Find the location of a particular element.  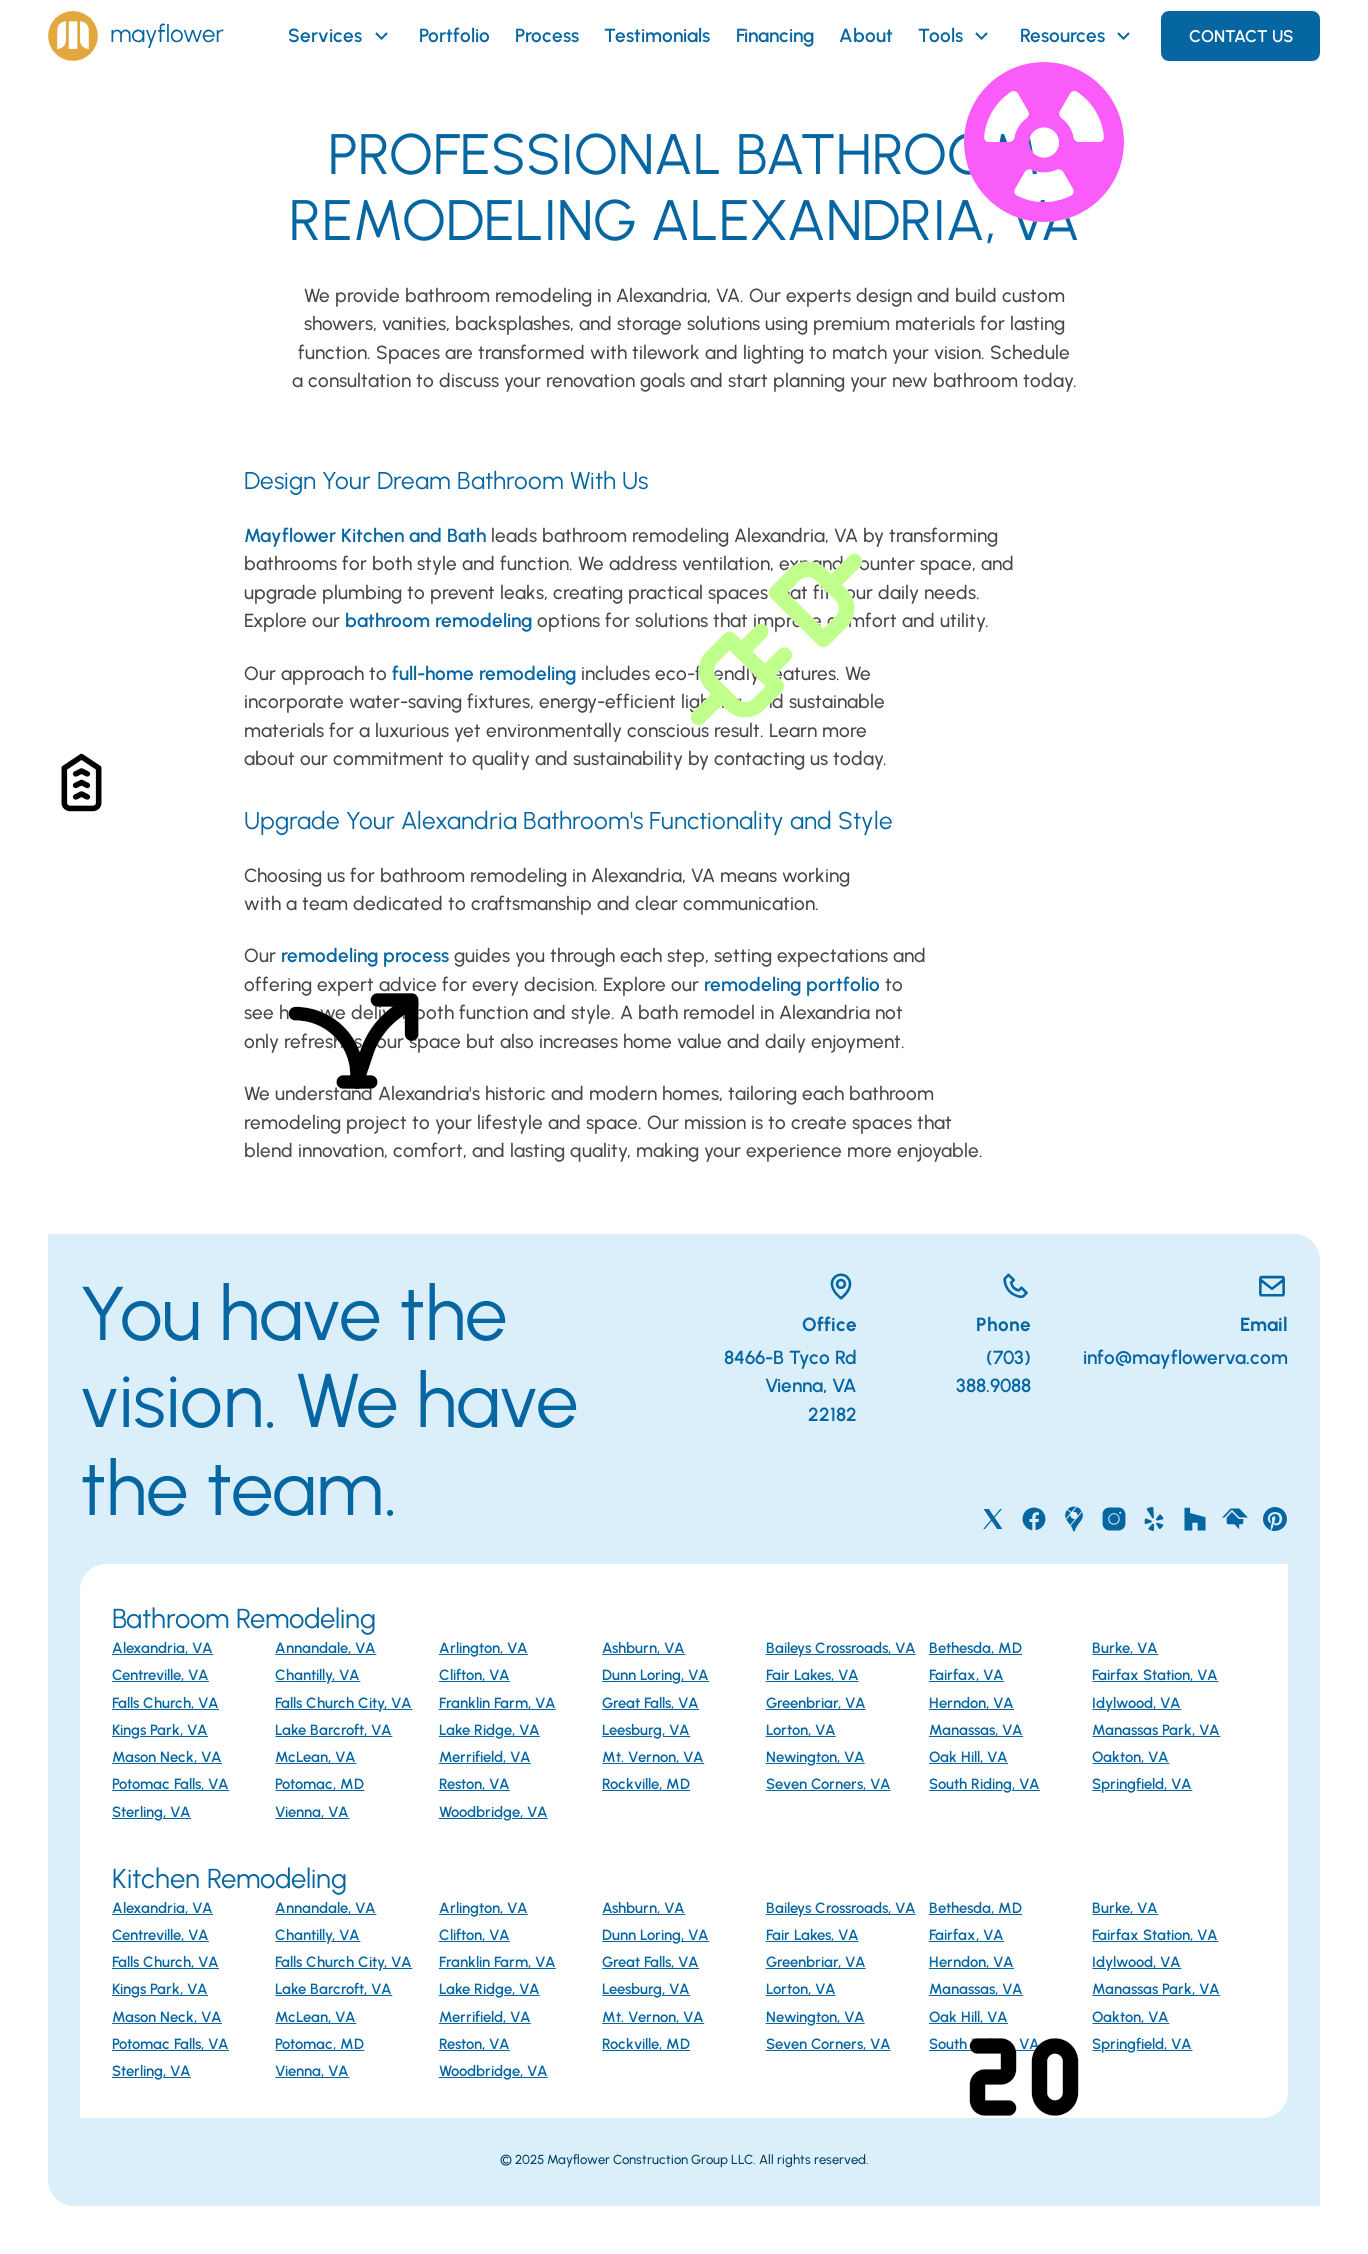

indicates radioactive or hazardous material warning is located at coordinates (1044, 142).